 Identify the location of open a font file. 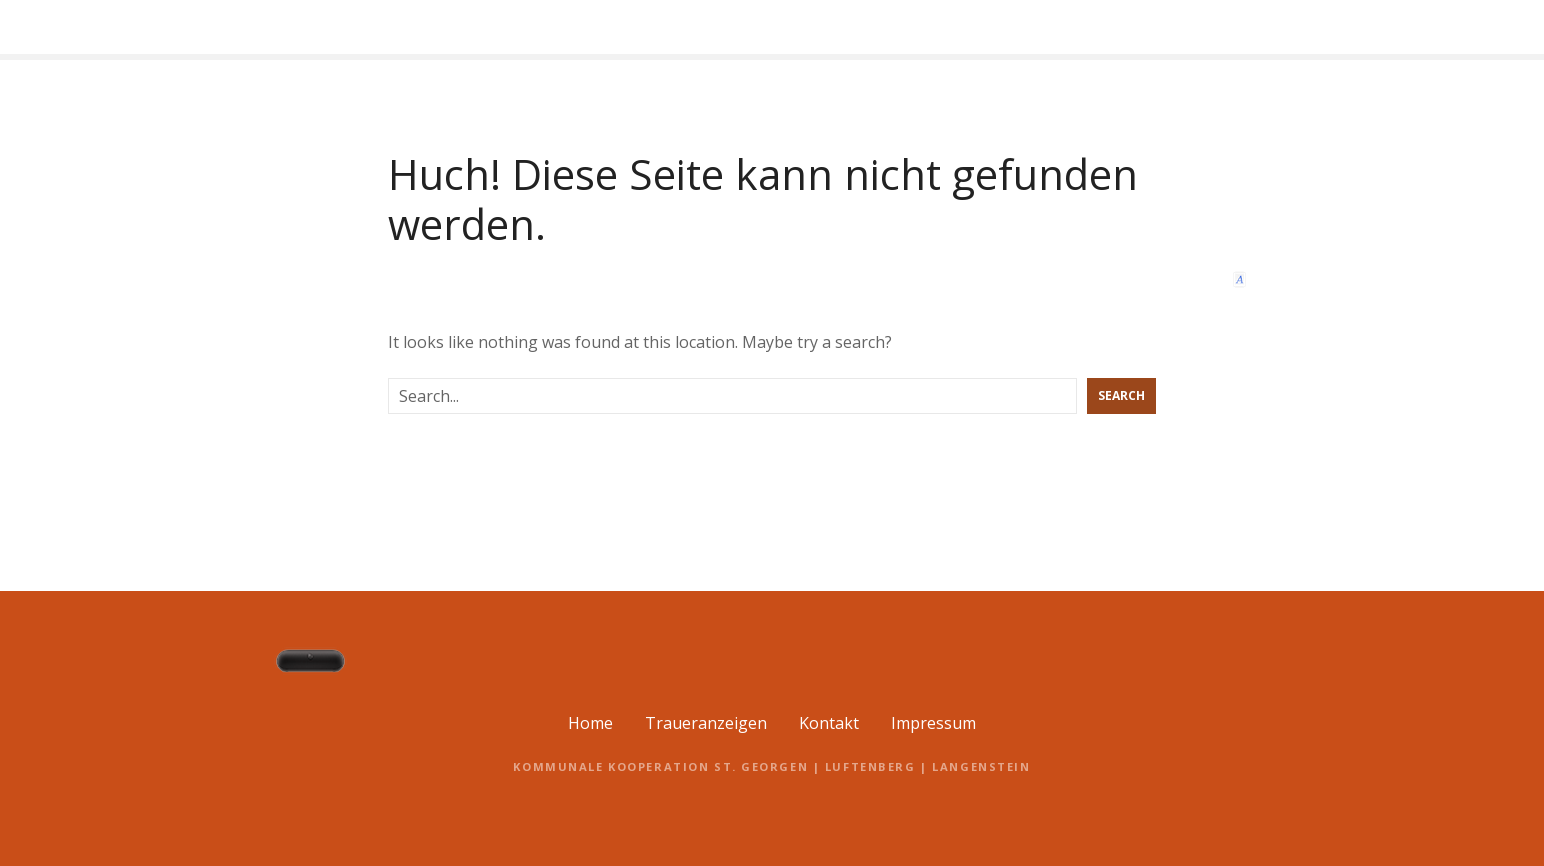
(1239, 279).